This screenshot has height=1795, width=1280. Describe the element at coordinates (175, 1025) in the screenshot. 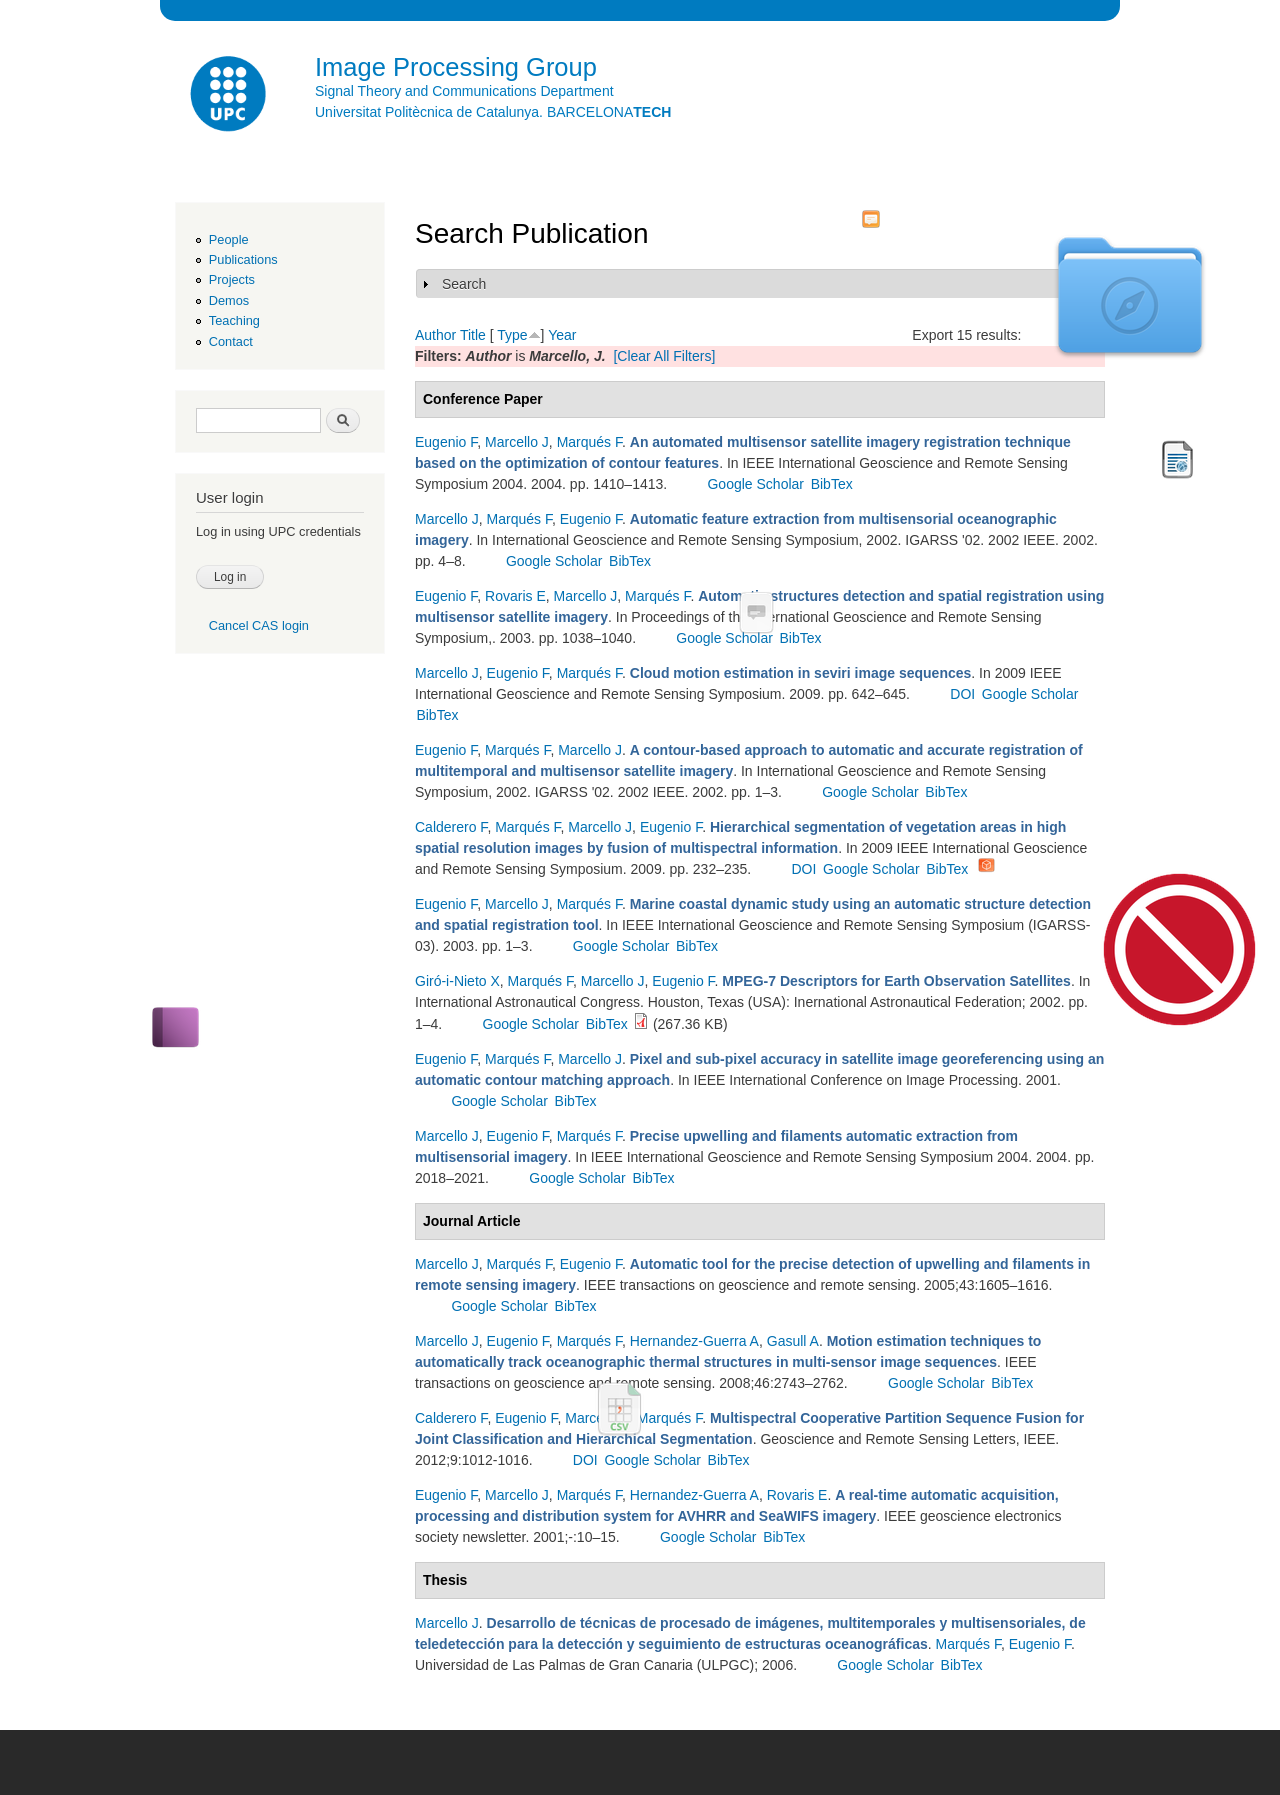

I see `access the desktop folder` at that location.